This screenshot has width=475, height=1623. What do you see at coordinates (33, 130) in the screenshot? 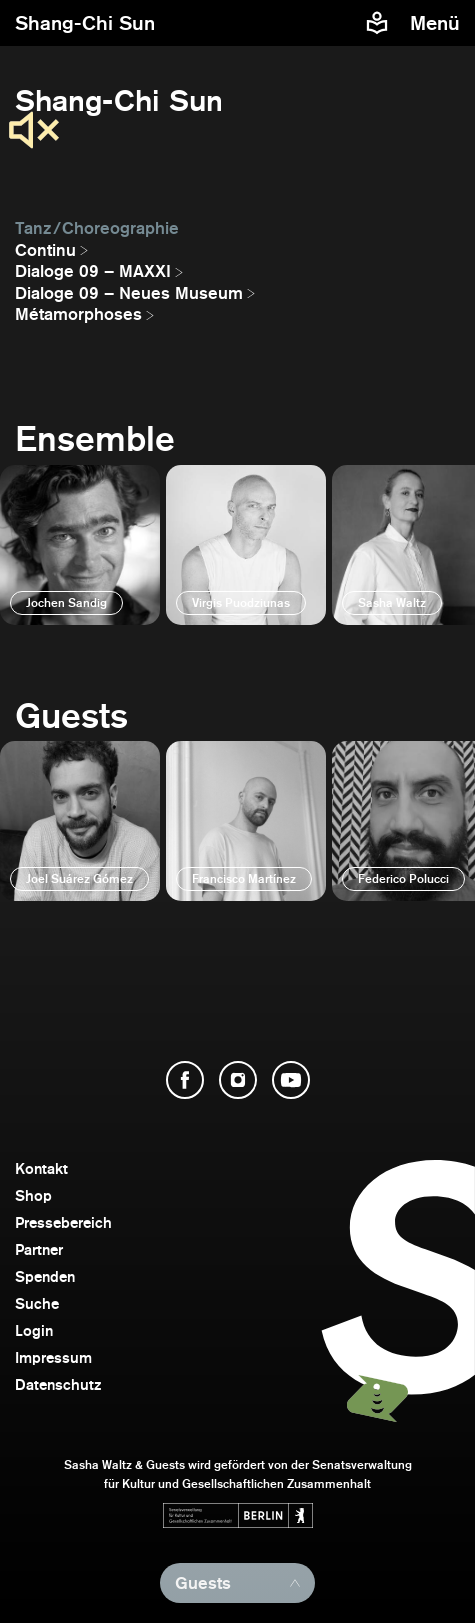
I see `mute audio or sound` at bounding box center [33, 130].